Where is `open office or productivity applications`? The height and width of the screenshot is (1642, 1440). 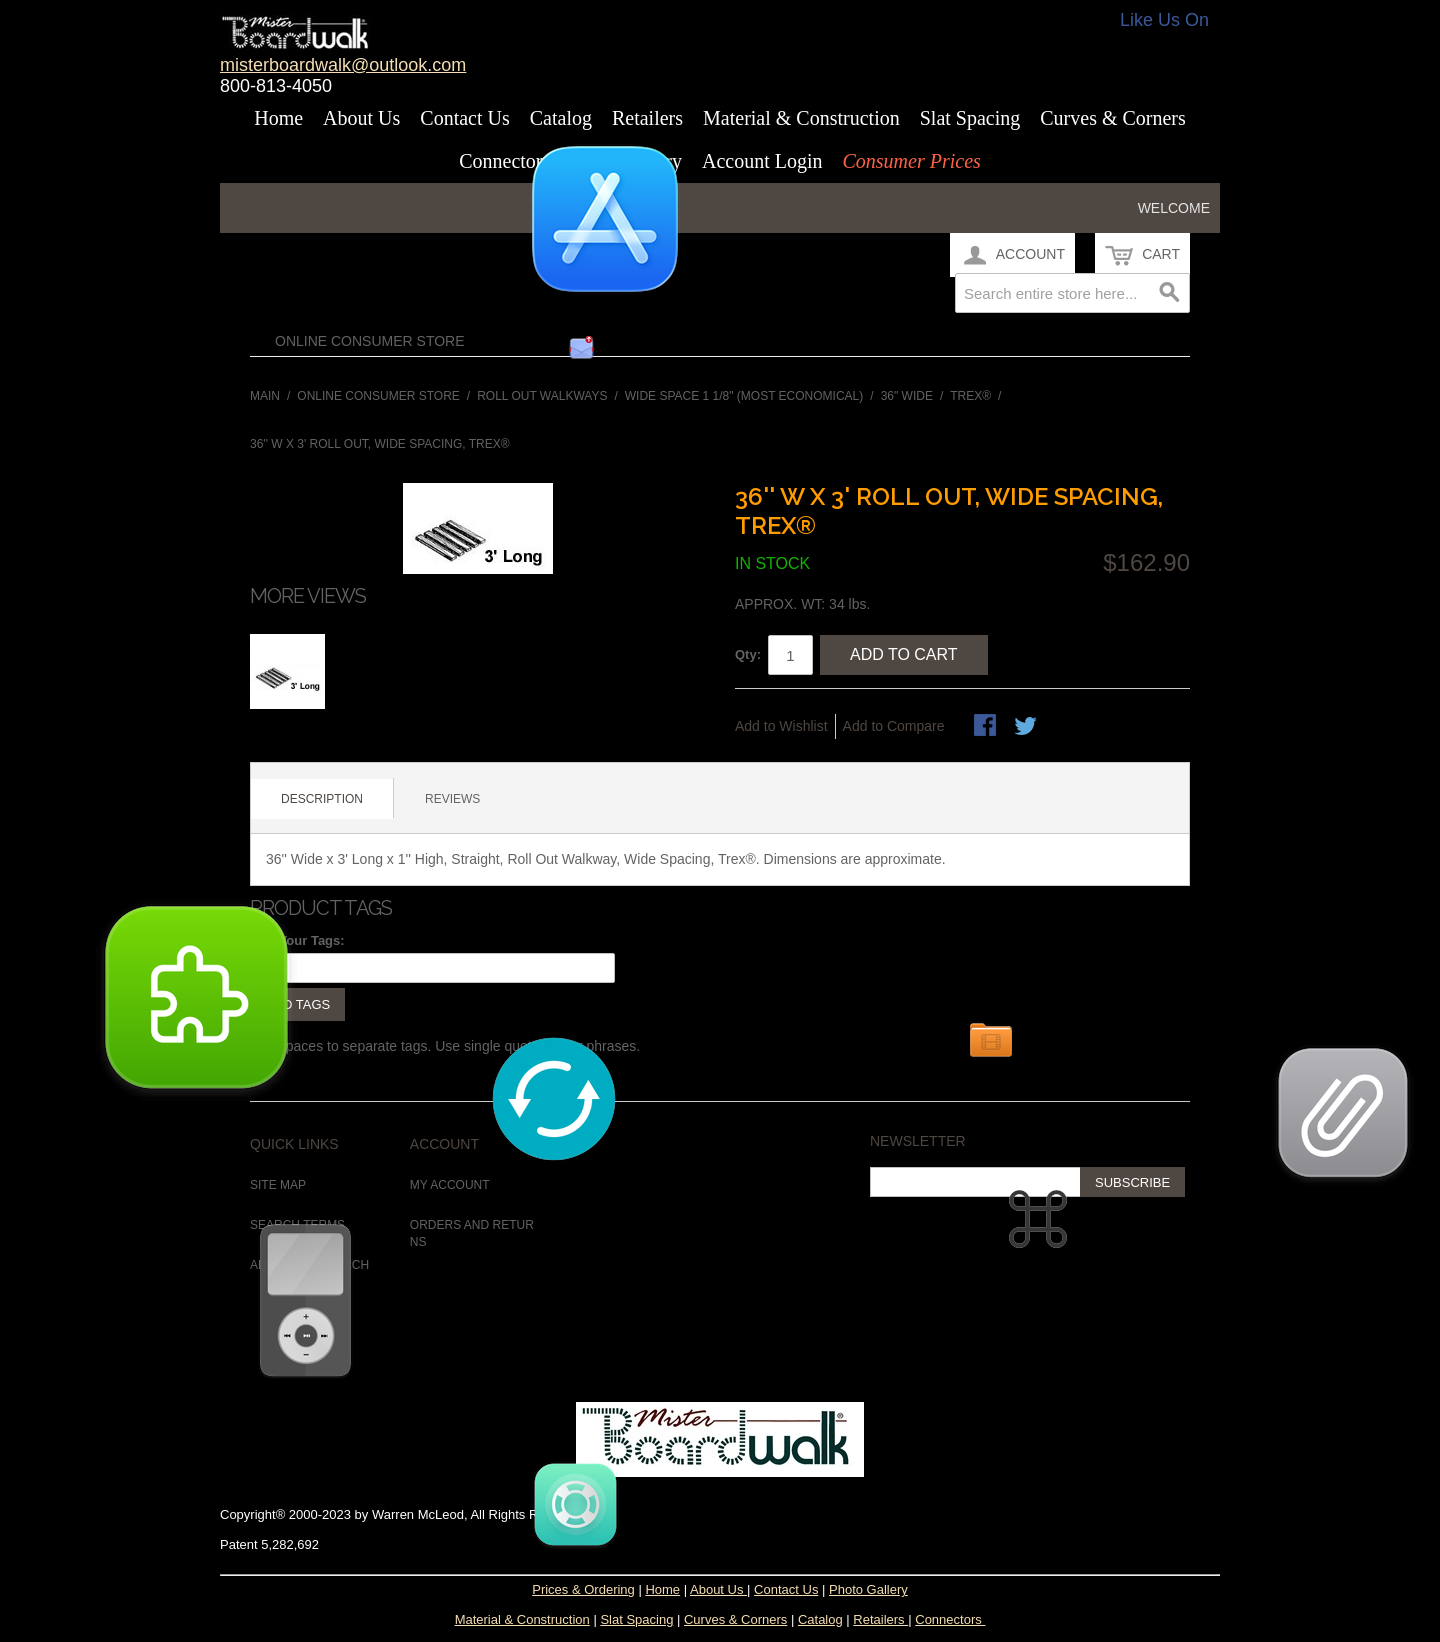
open office or productivity applications is located at coordinates (1343, 1115).